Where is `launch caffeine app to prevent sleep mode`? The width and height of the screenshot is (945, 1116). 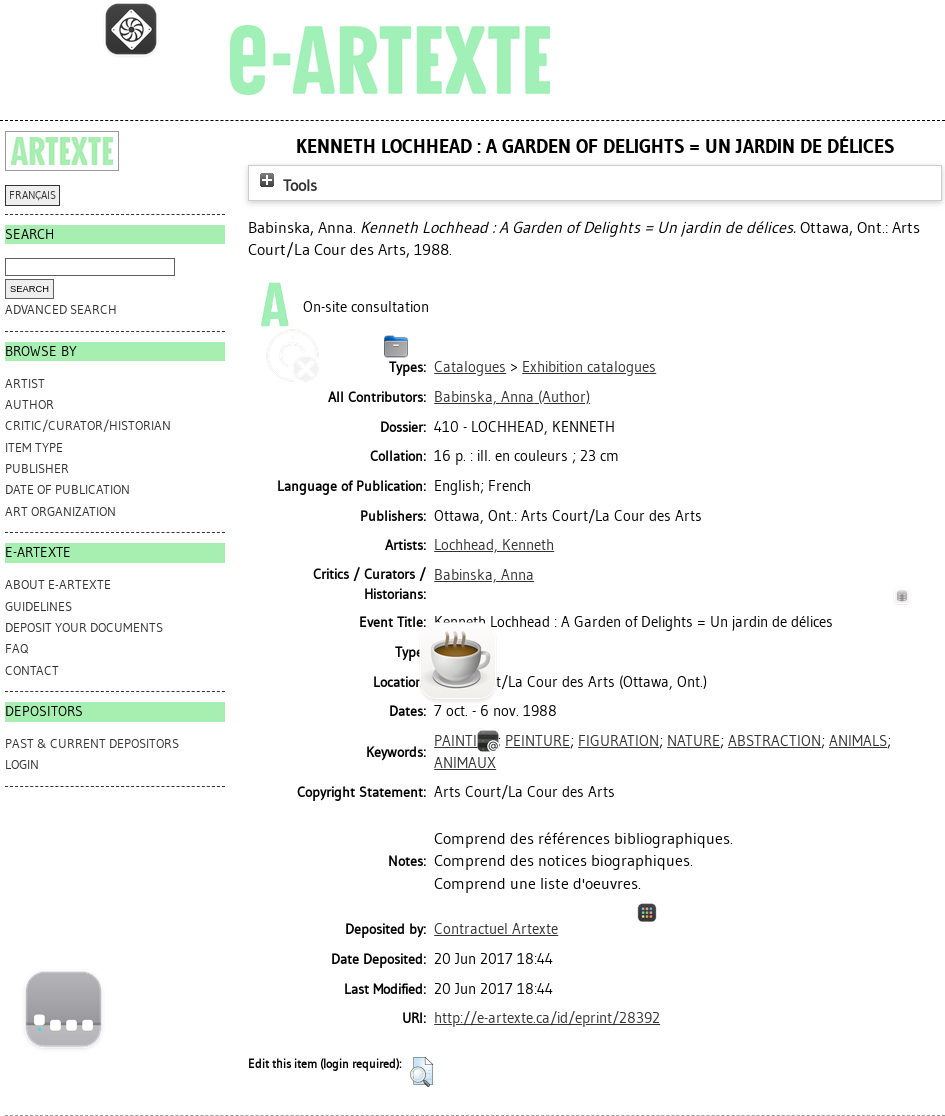 launch caffeine app to prevent sleep mode is located at coordinates (458, 661).